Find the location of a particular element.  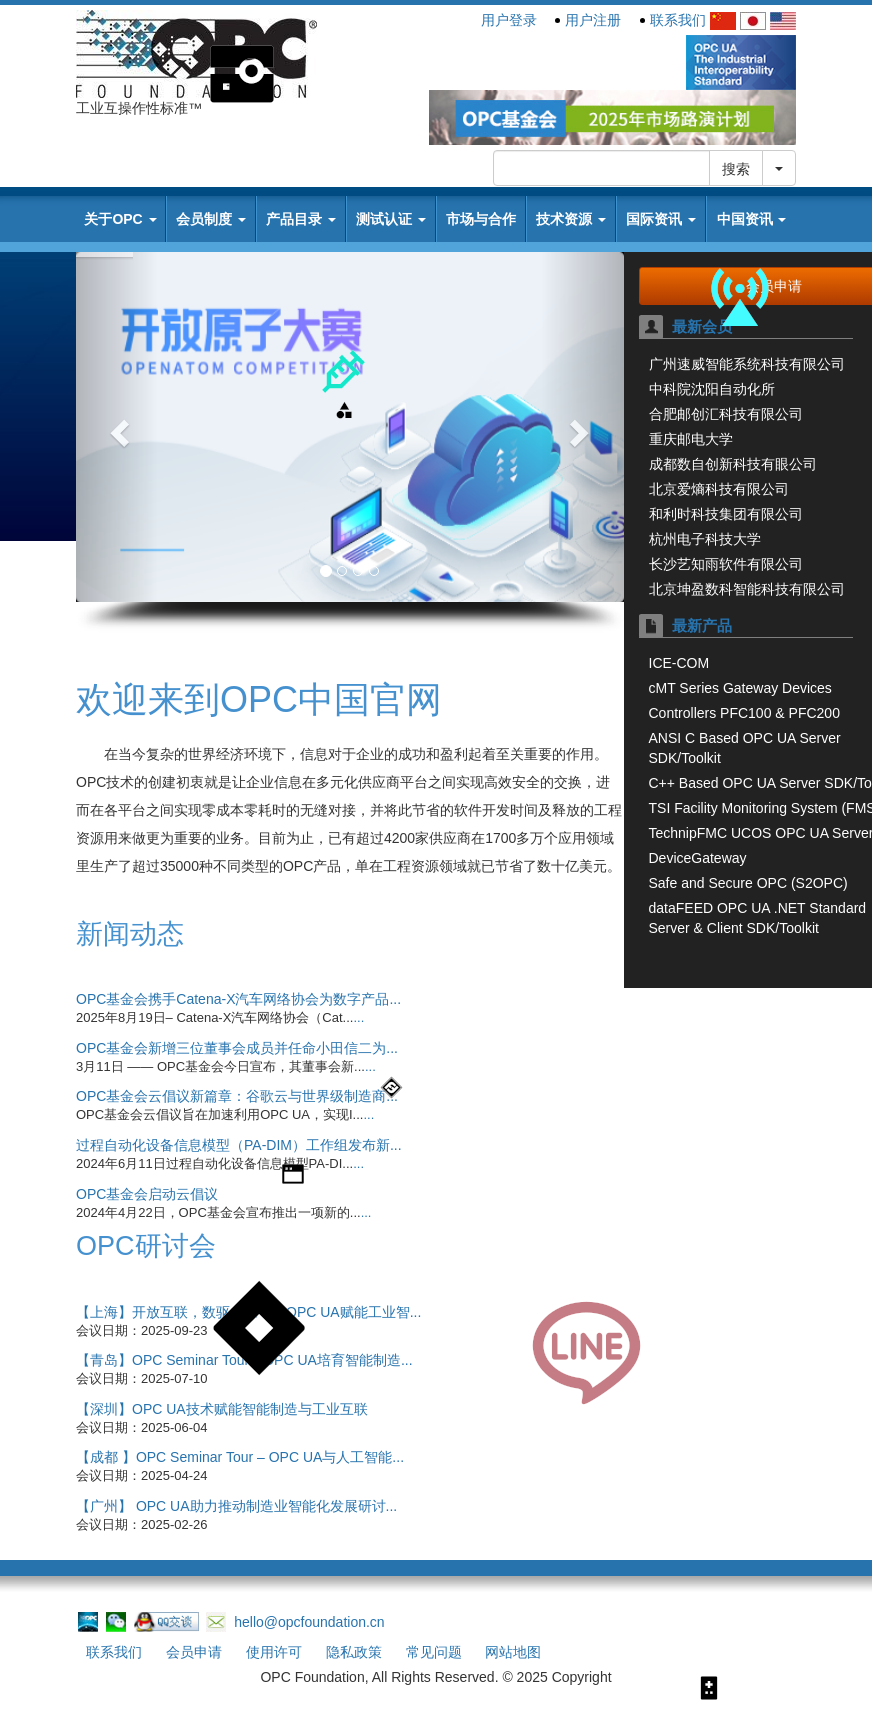

access vaccination or immunization records is located at coordinates (344, 371).